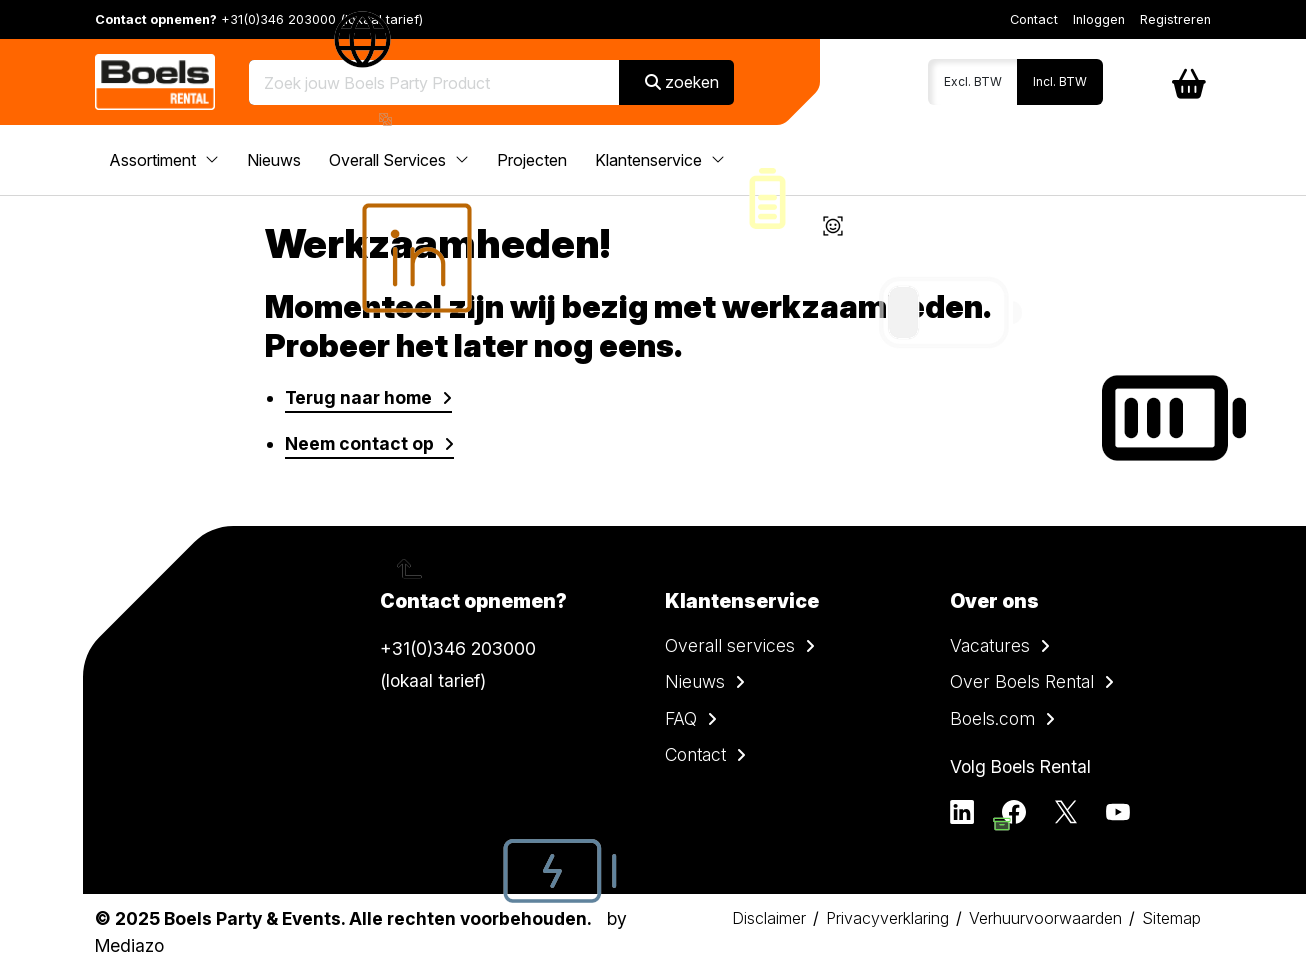 The image size is (1306, 971). What do you see at coordinates (362, 39) in the screenshot?
I see `access website or browse the internet` at bounding box center [362, 39].